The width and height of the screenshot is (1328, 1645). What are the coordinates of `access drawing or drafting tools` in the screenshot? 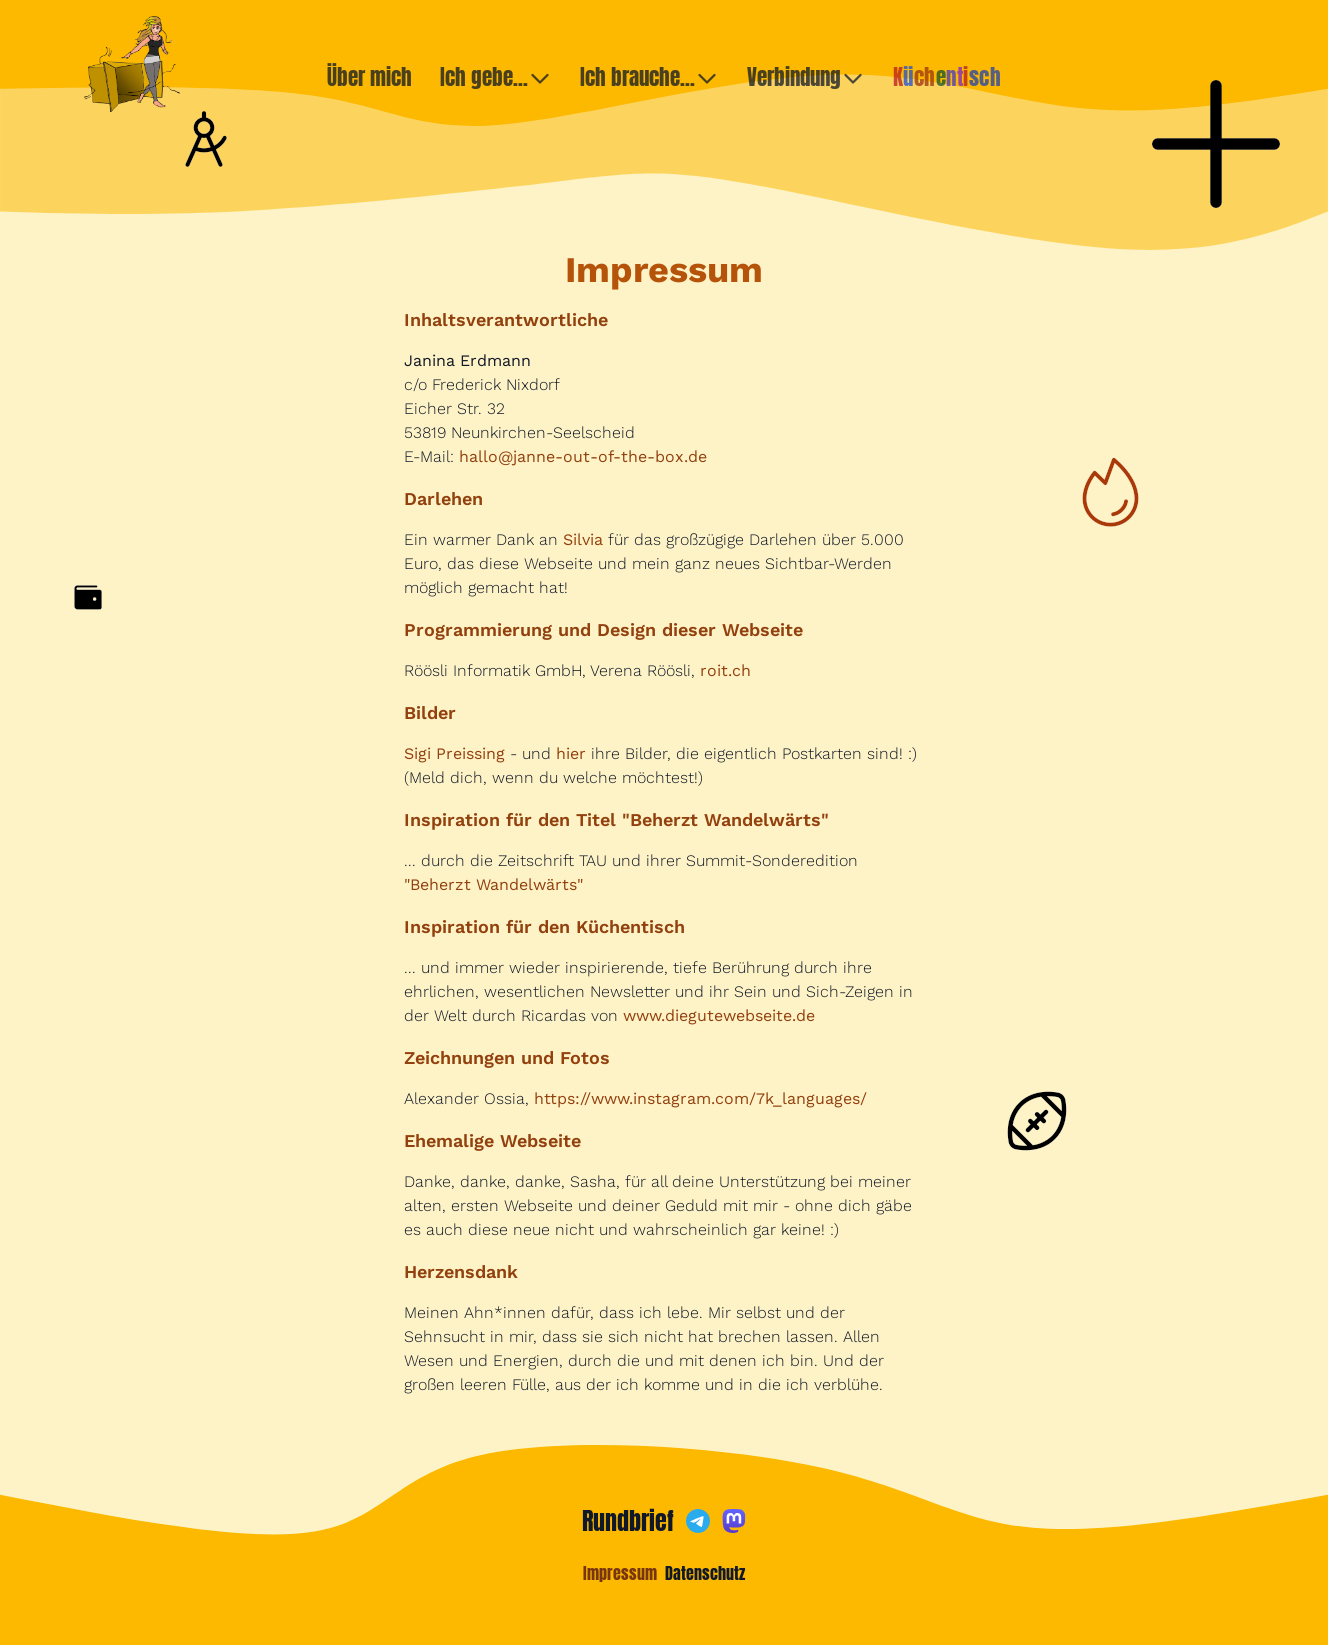 It's located at (204, 140).